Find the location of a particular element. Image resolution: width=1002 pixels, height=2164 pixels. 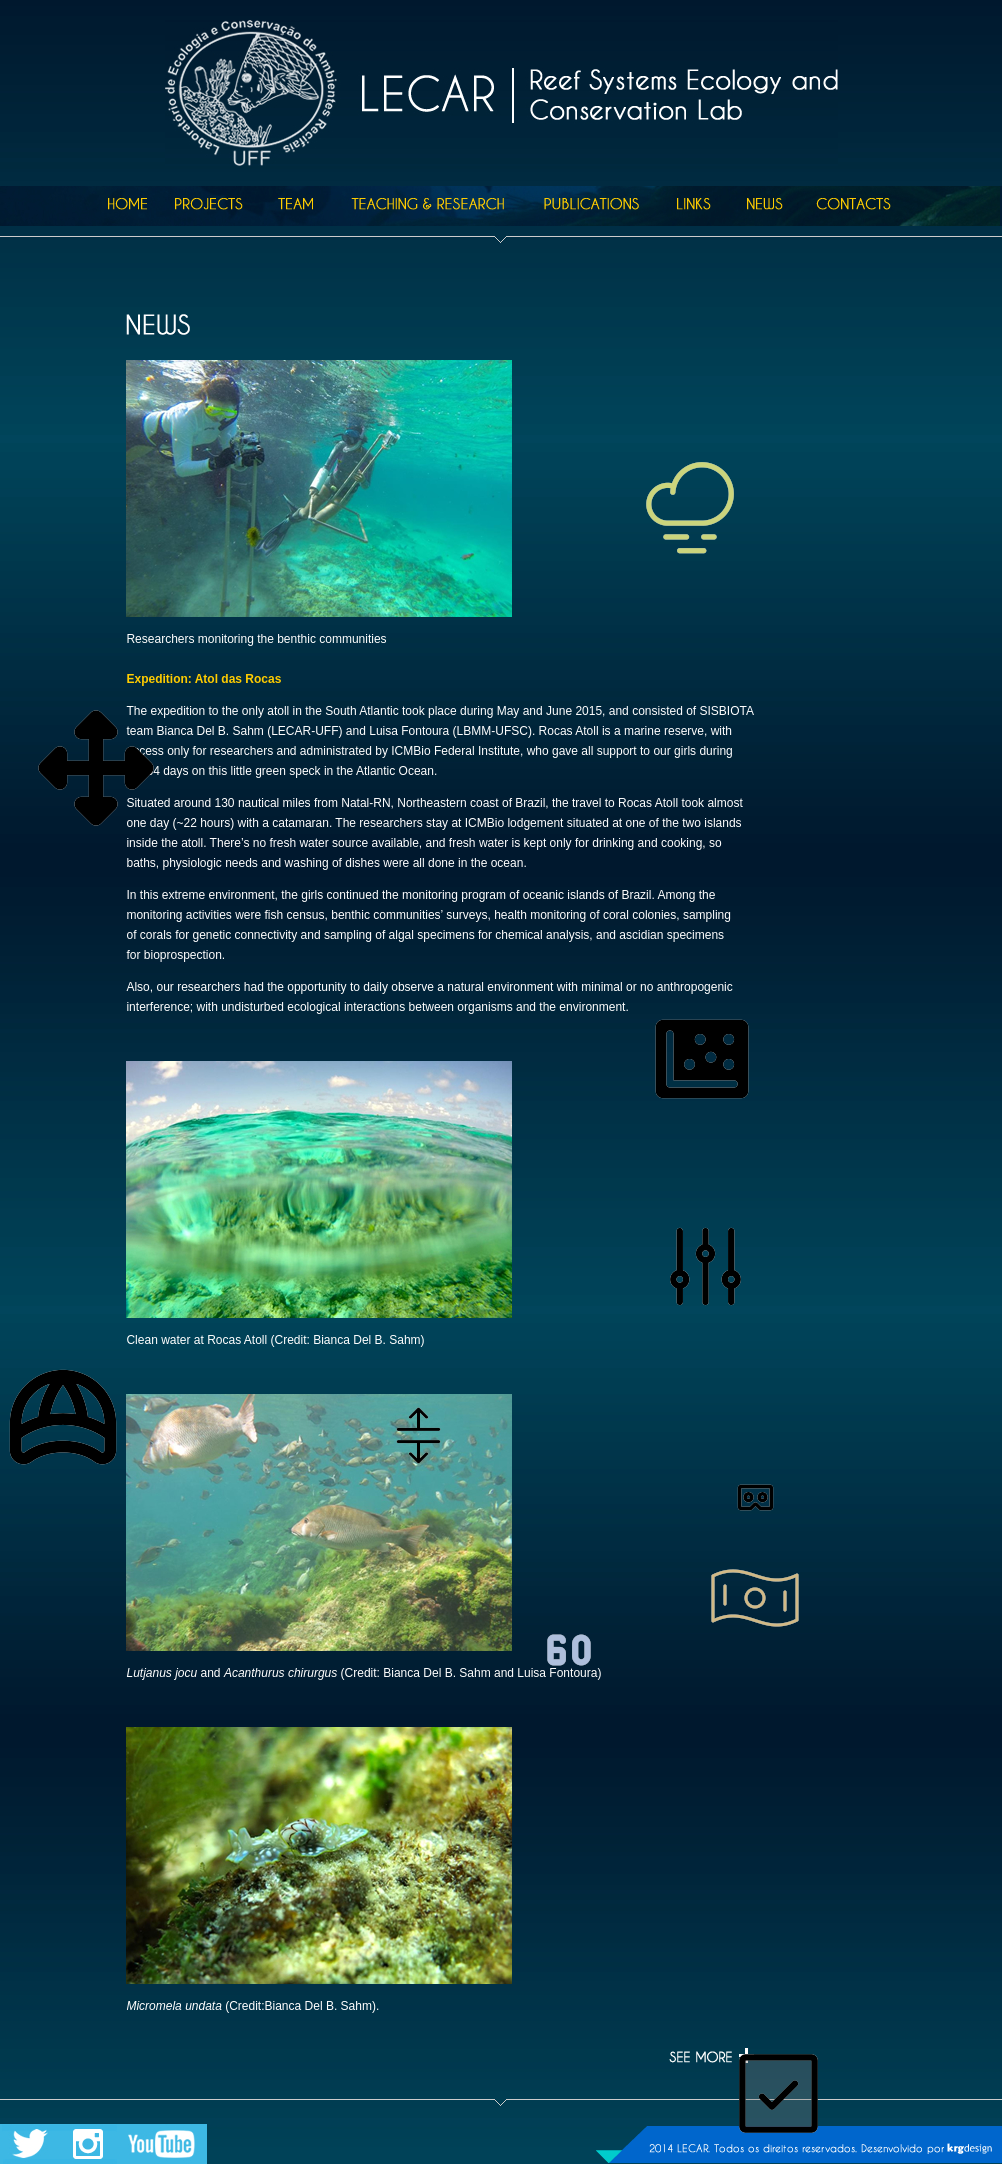

view scatter plot data visualization is located at coordinates (702, 1059).